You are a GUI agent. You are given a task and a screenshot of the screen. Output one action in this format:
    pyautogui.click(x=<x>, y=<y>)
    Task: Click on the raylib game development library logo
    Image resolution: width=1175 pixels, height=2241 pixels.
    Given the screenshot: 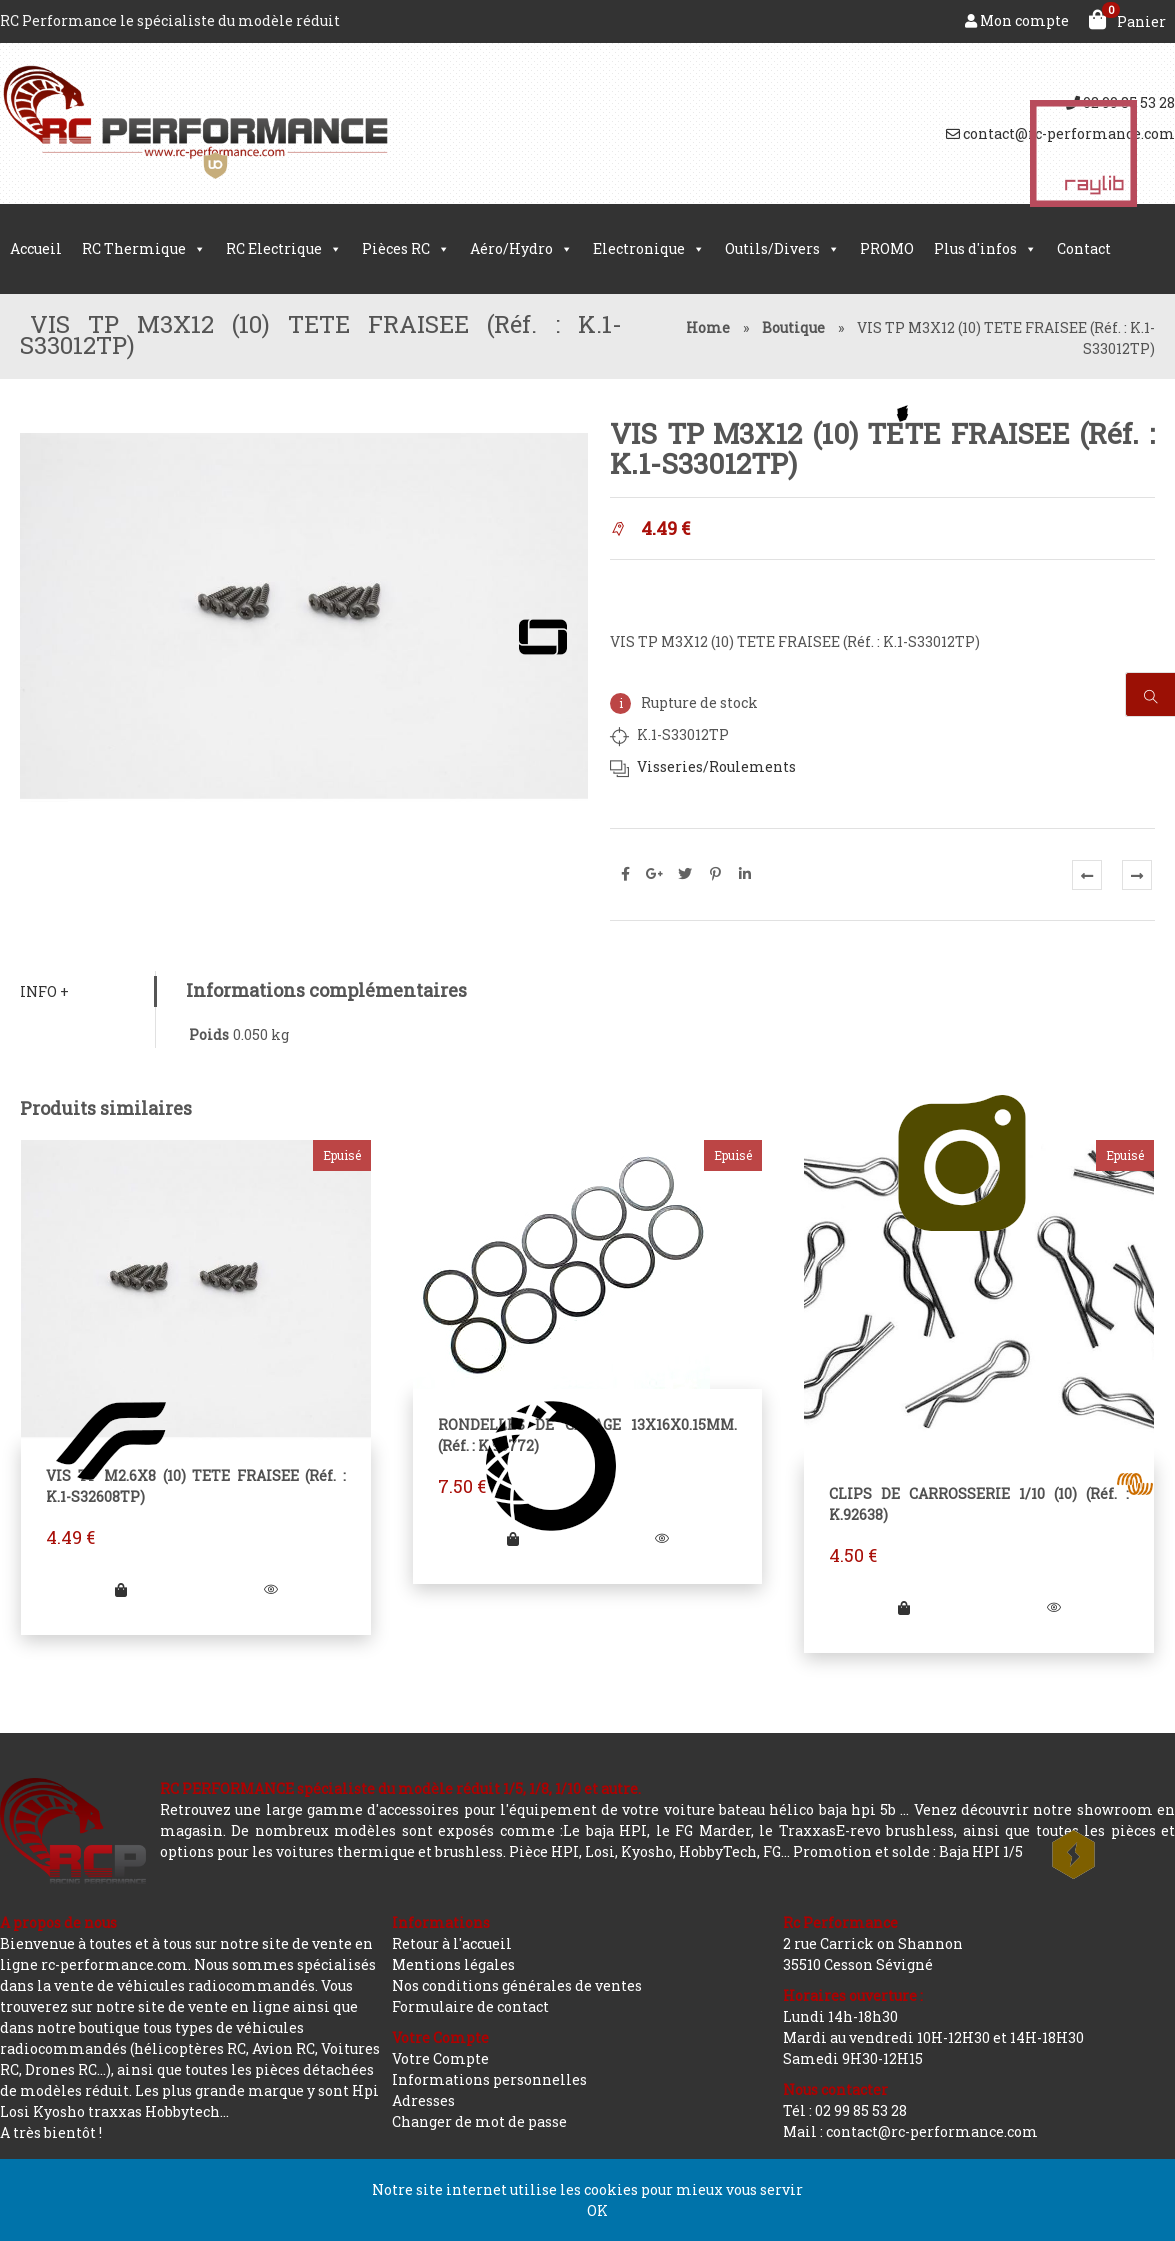 What is the action you would take?
    pyautogui.click(x=1083, y=153)
    